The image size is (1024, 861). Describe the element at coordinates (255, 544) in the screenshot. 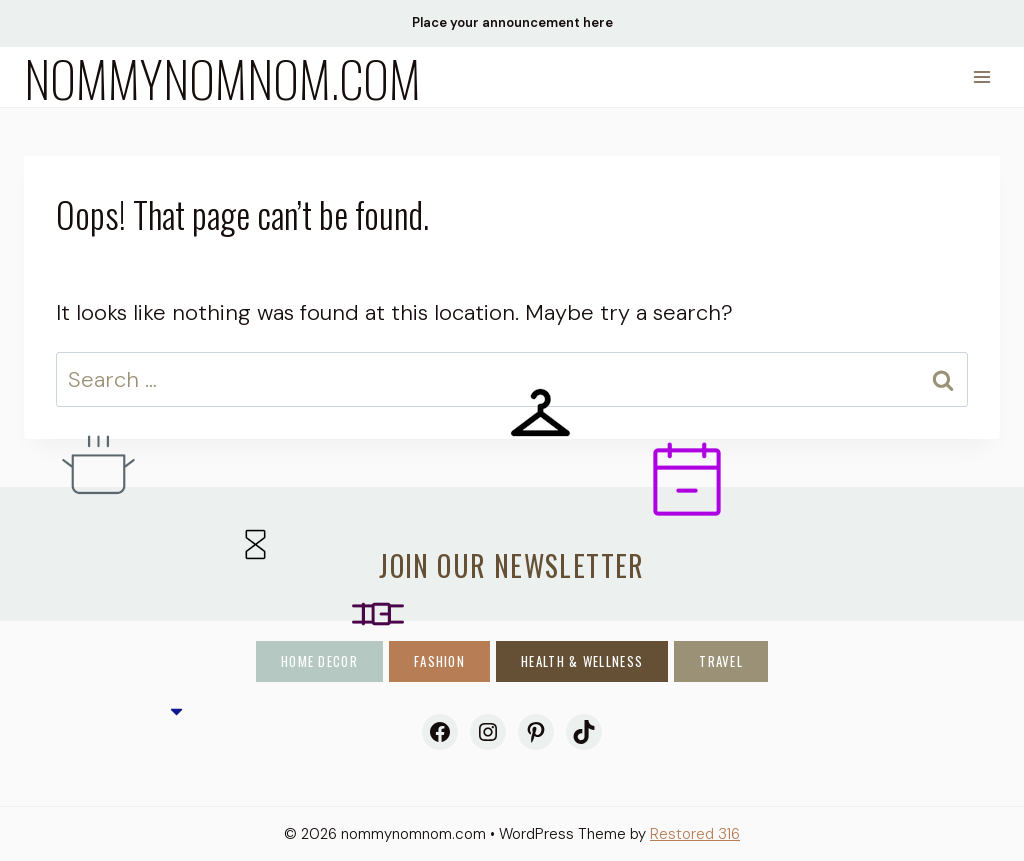

I see `indicates loading or processing in progress` at that location.